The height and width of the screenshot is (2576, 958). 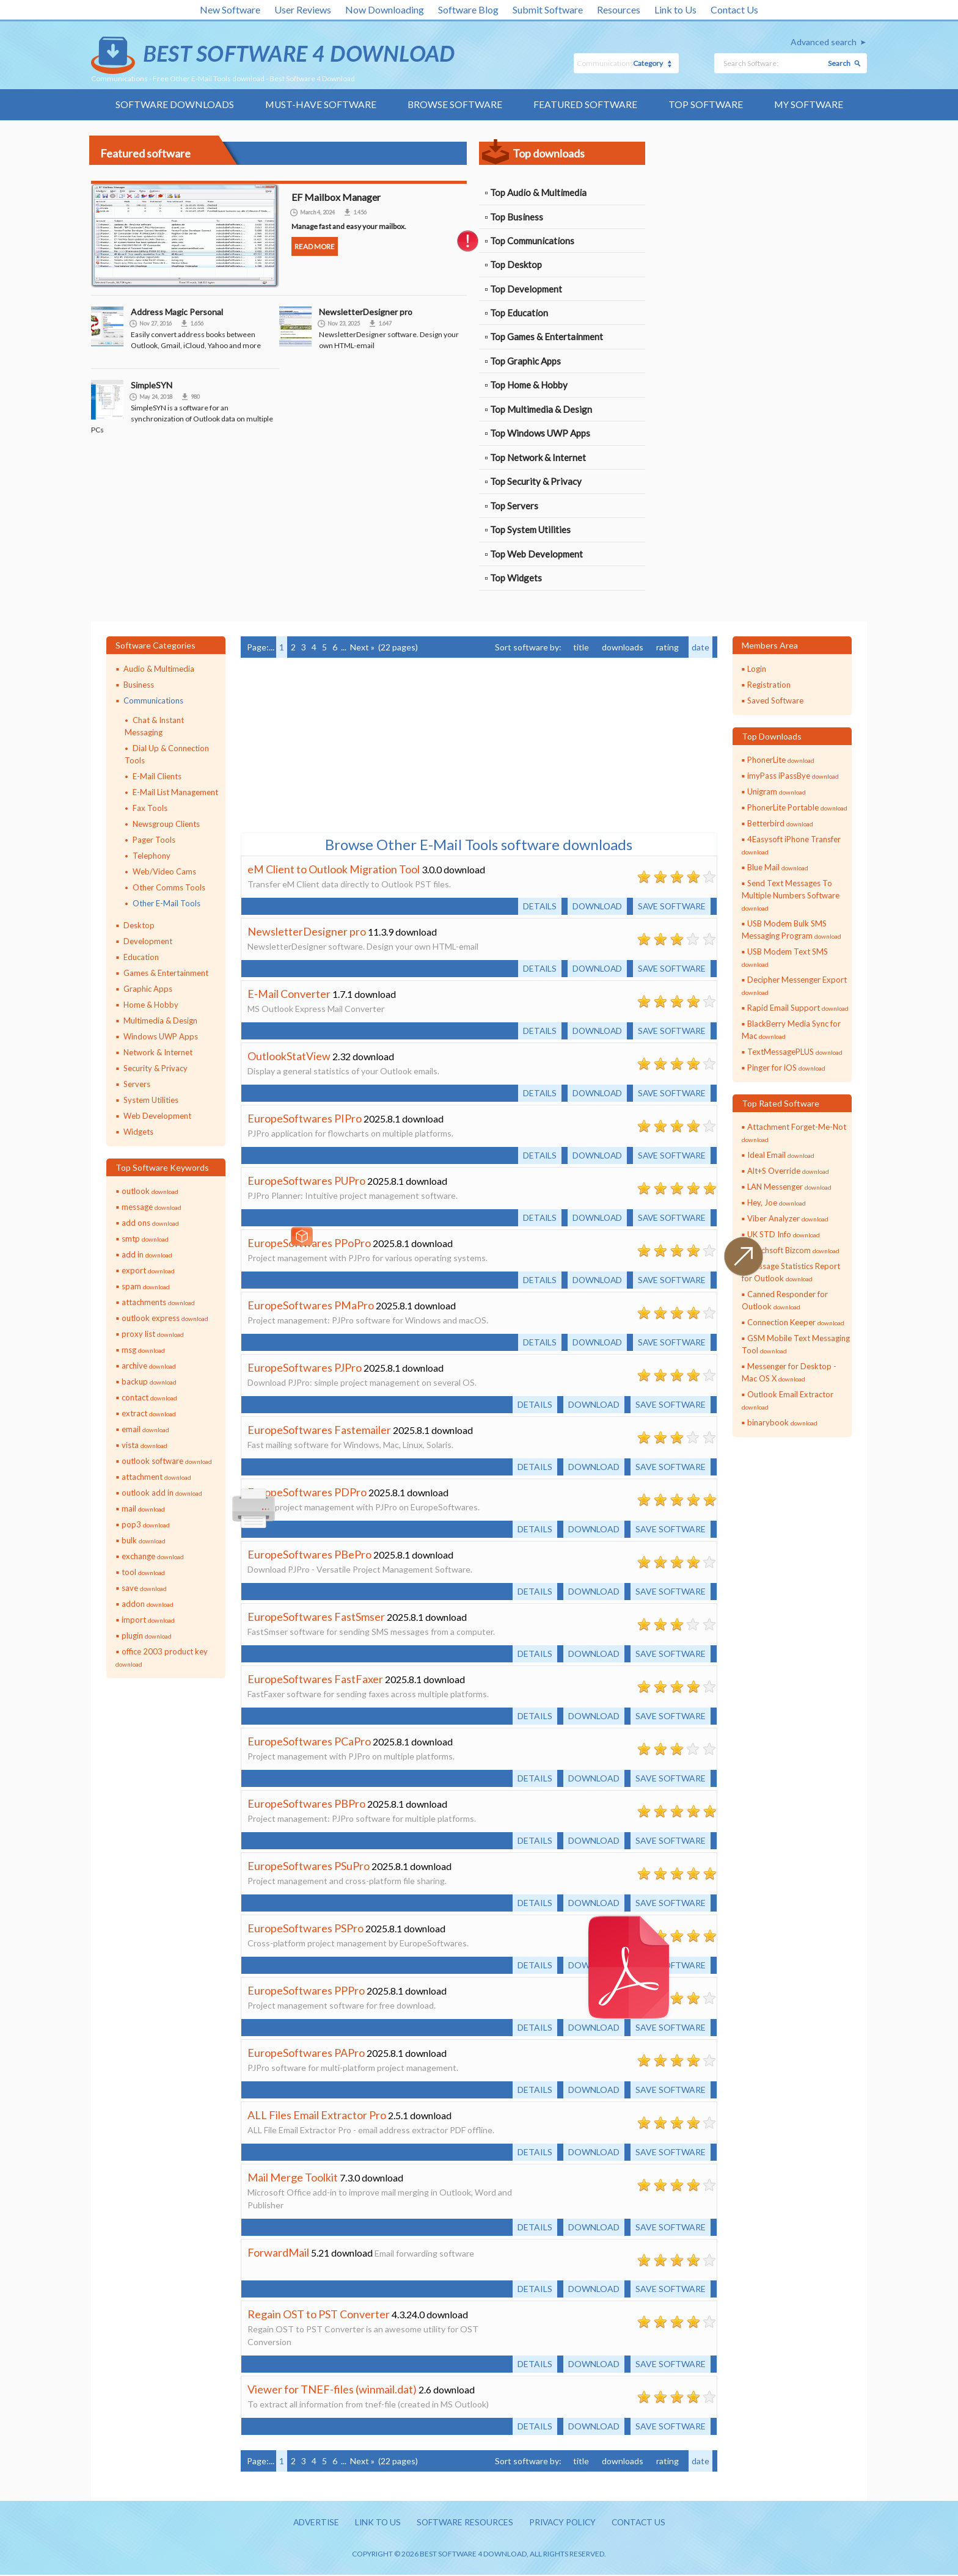 I want to click on indicates a symbolic link or shortcut to another file, so click(x=744, y=1256).